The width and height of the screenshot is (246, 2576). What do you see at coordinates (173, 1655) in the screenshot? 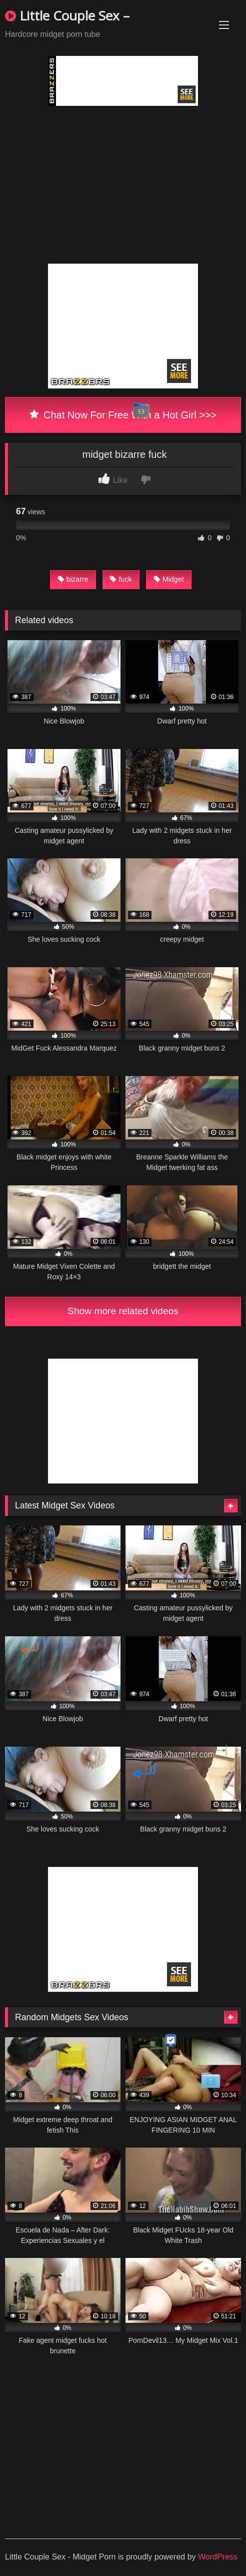
I see `connect a bluetooth keyboard` at bounding box center [173, 1655].